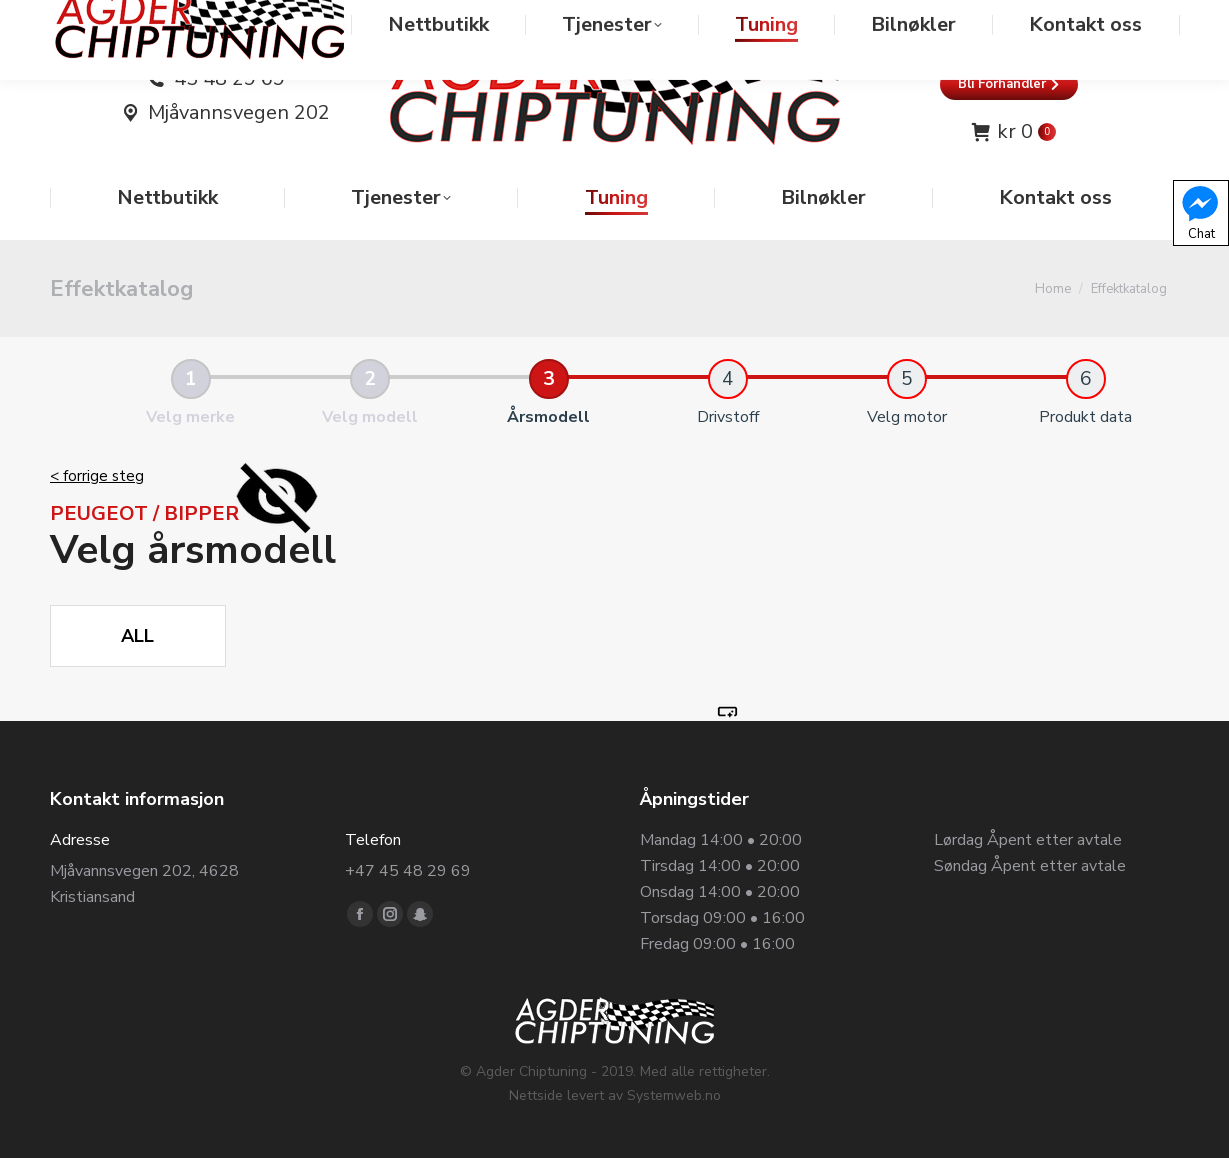 The image size is (1229, 1158). I want to click on hide password or sensitive content, so click(277, 498).